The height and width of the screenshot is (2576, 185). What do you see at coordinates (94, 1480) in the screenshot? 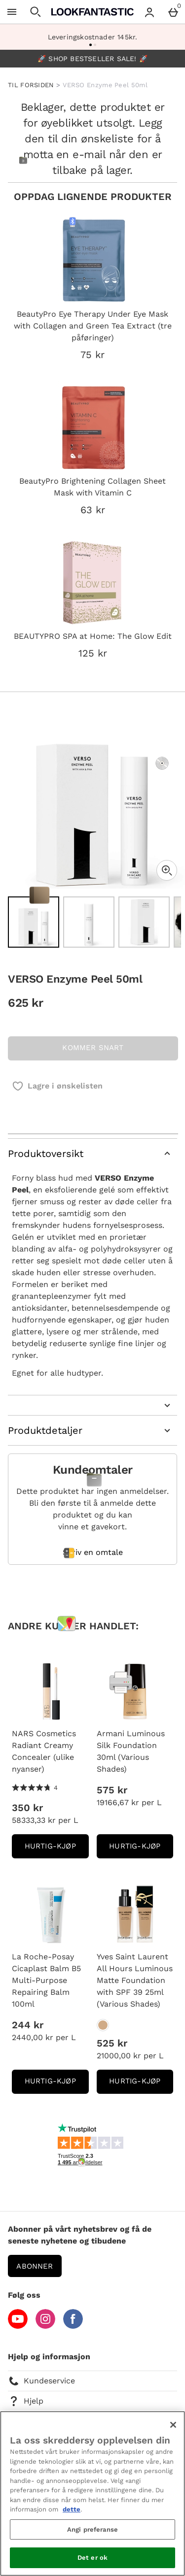
I see `open the Nautilus file manager` at bounding box center [94, 1480].